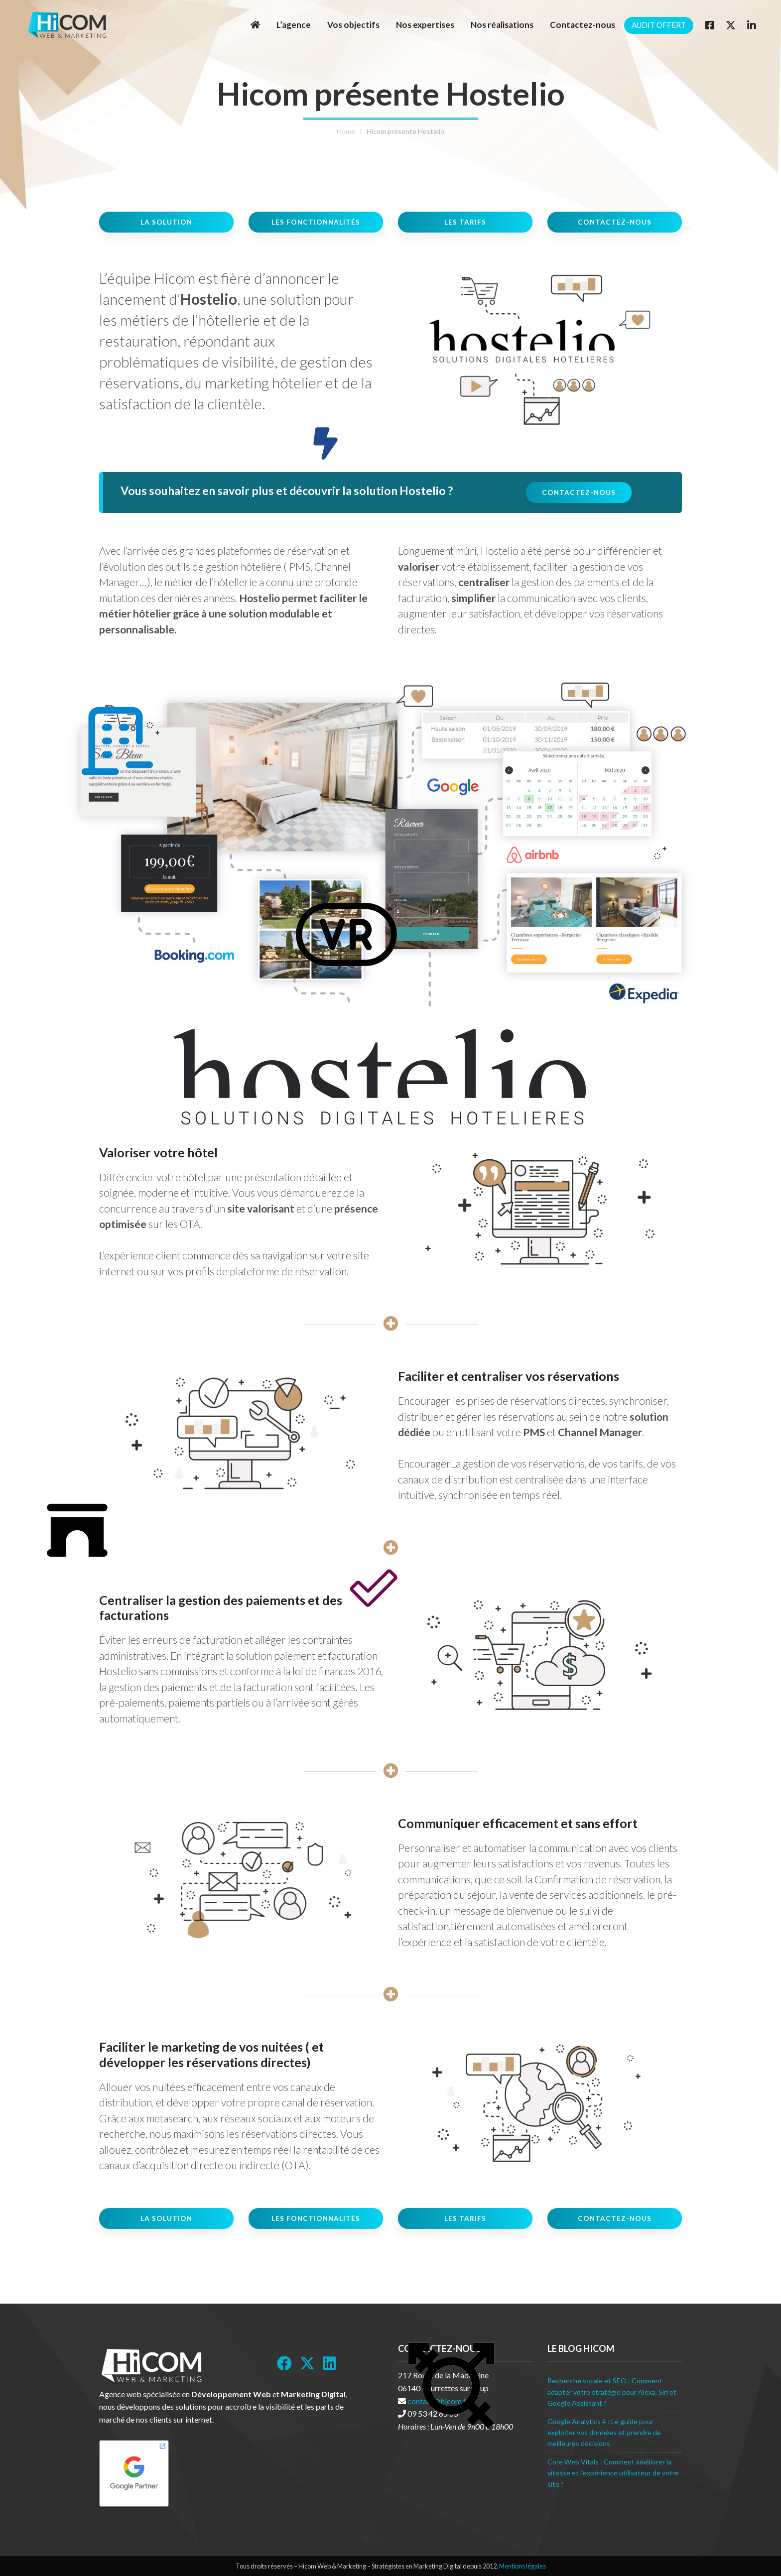 The height and width of the screenshot is (2576, 781). I want to click on view architectural landmarks or monuments, so click(77, 1530).